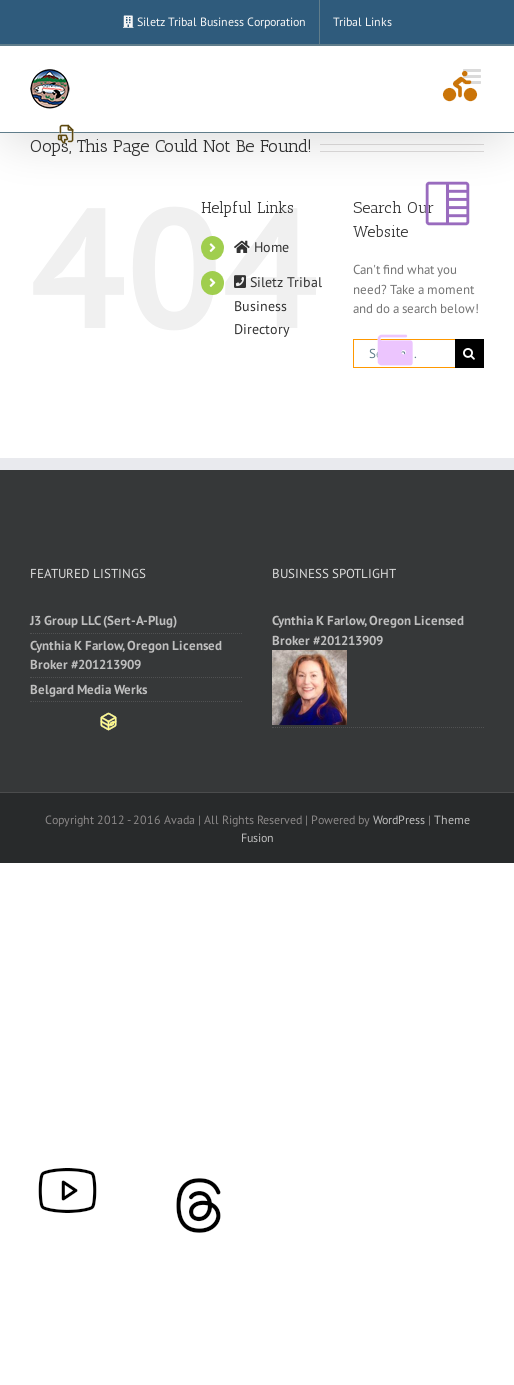 The image size is (514, 1385). I want to click on open YouTube app, so click(67, 1190).